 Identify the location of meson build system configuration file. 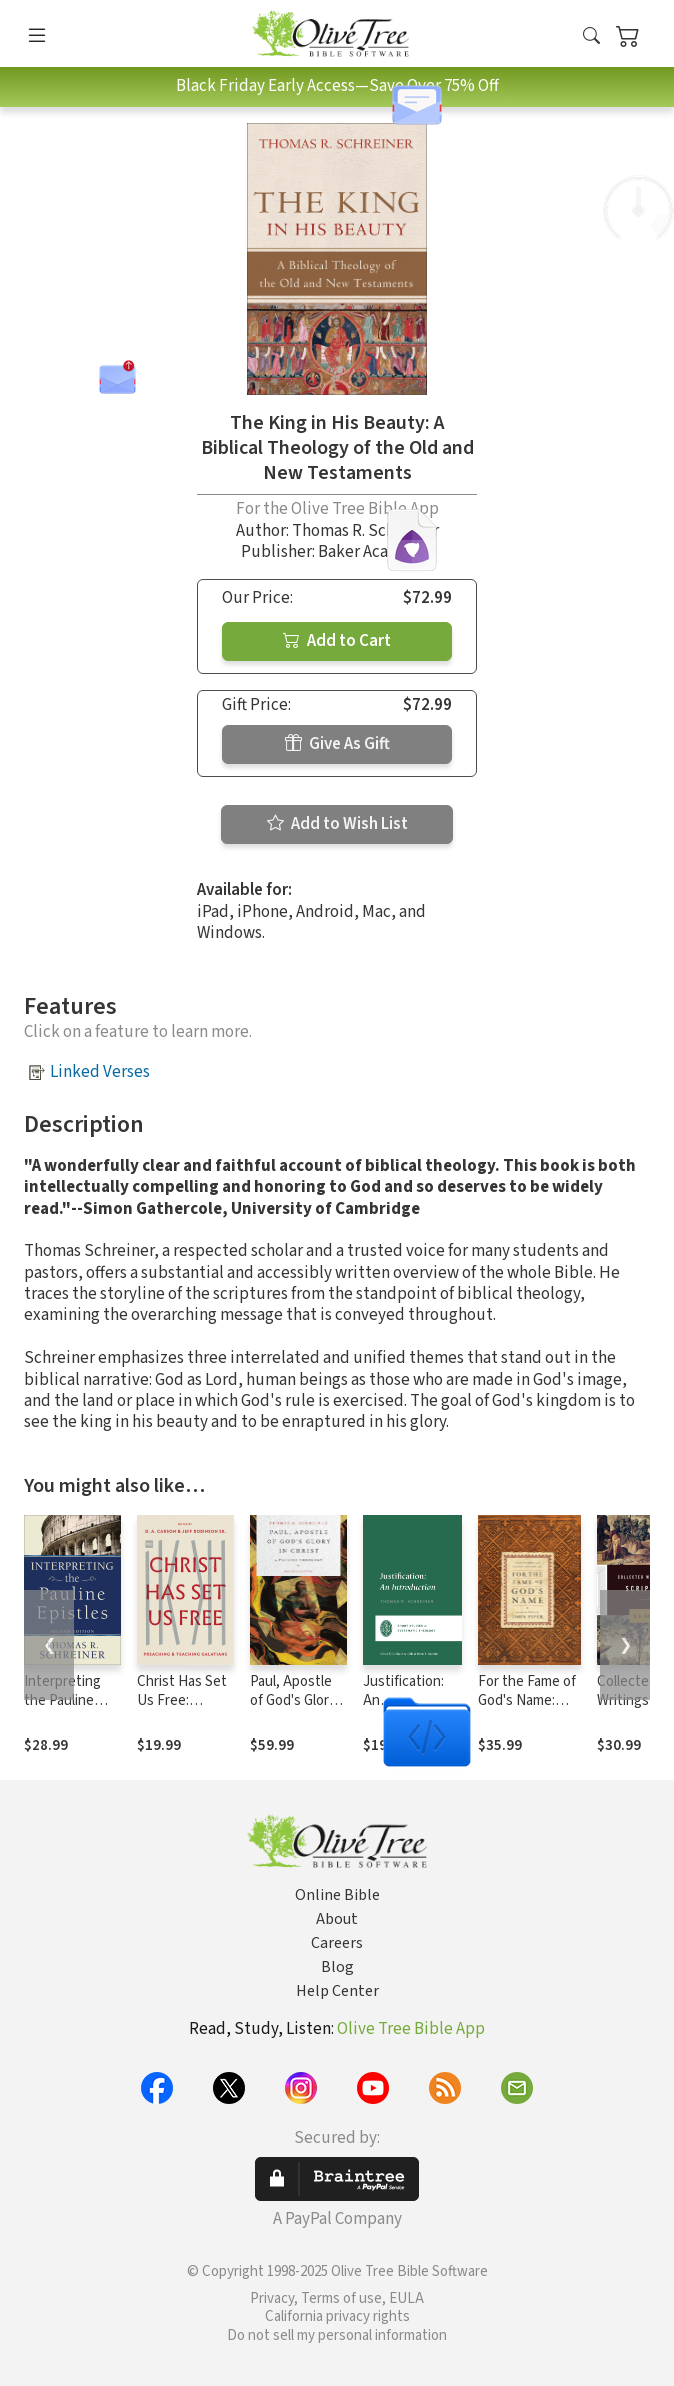
(412, 540).